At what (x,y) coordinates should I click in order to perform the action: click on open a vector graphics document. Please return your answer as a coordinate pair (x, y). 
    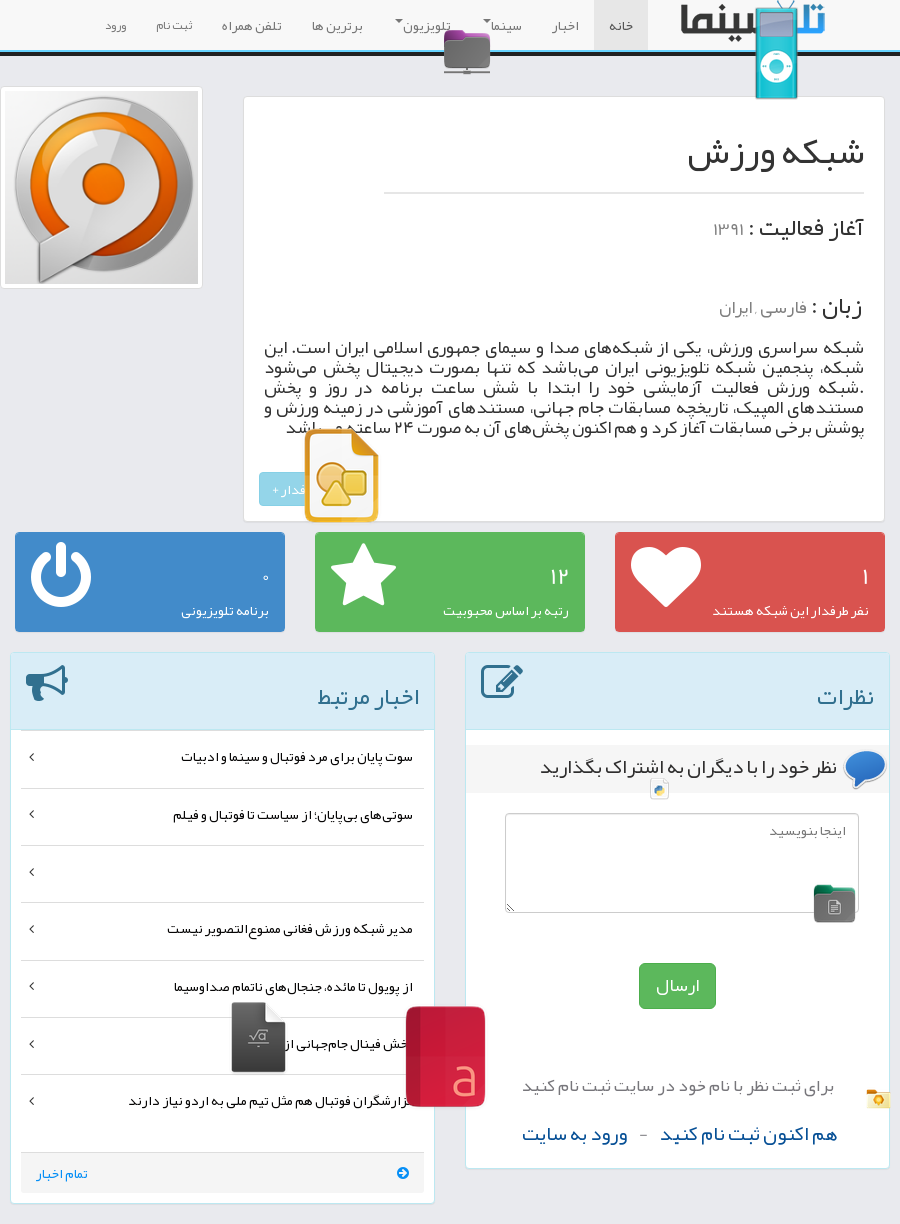
    Looking at the image, I should click on (341, 475).